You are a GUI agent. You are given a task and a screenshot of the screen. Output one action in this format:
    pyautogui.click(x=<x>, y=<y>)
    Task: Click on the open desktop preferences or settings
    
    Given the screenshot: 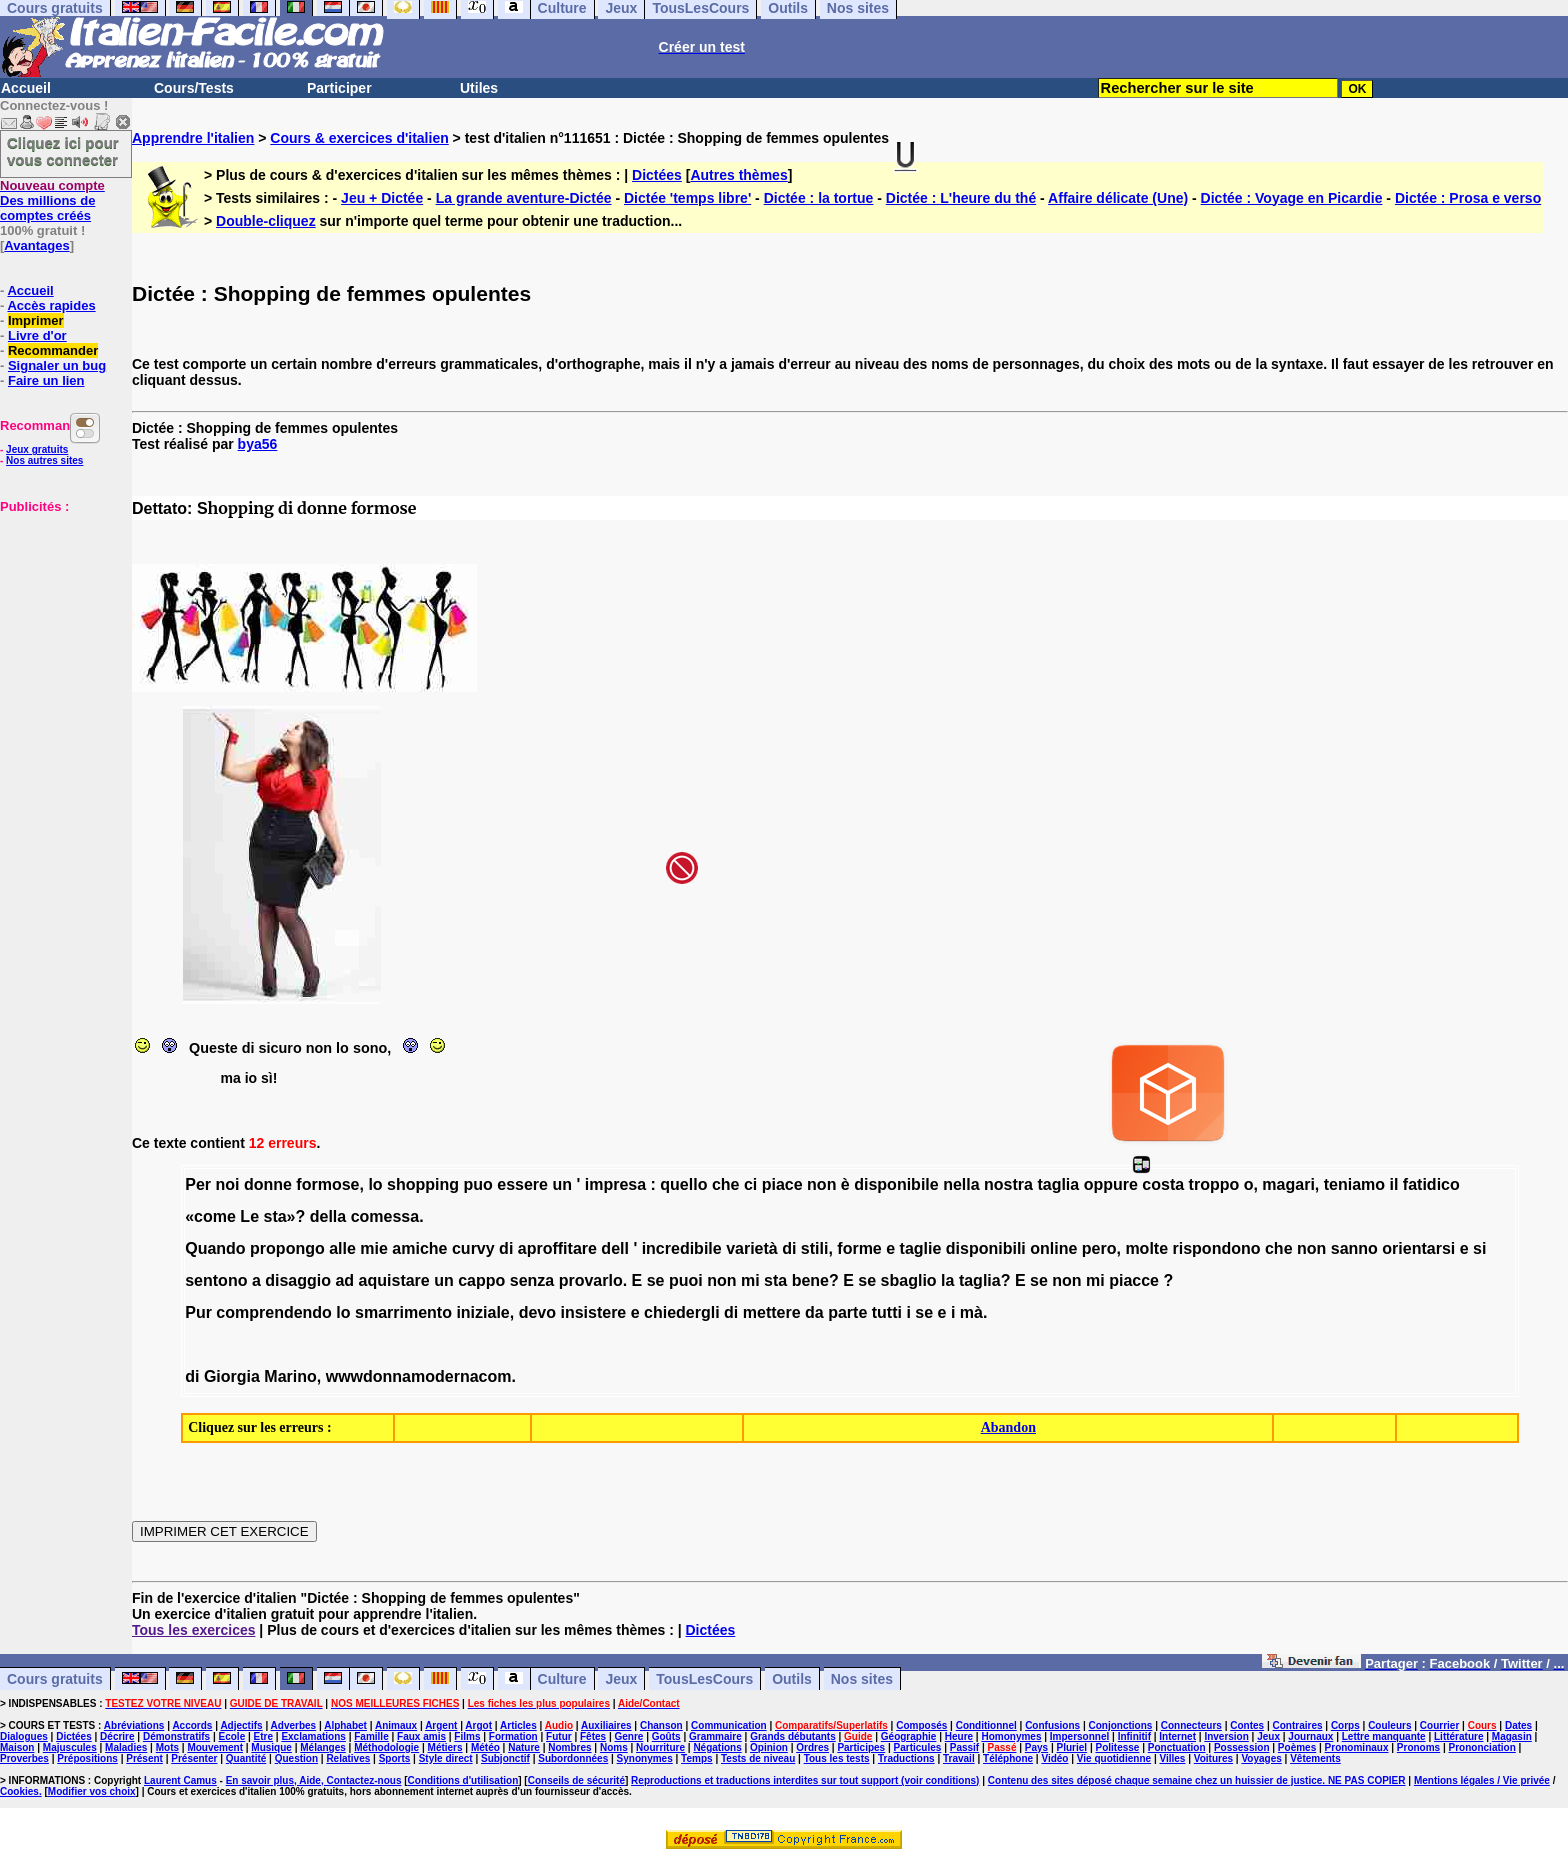 What is the action you would take?
    pyautogui.click(x=85, y=428)
    